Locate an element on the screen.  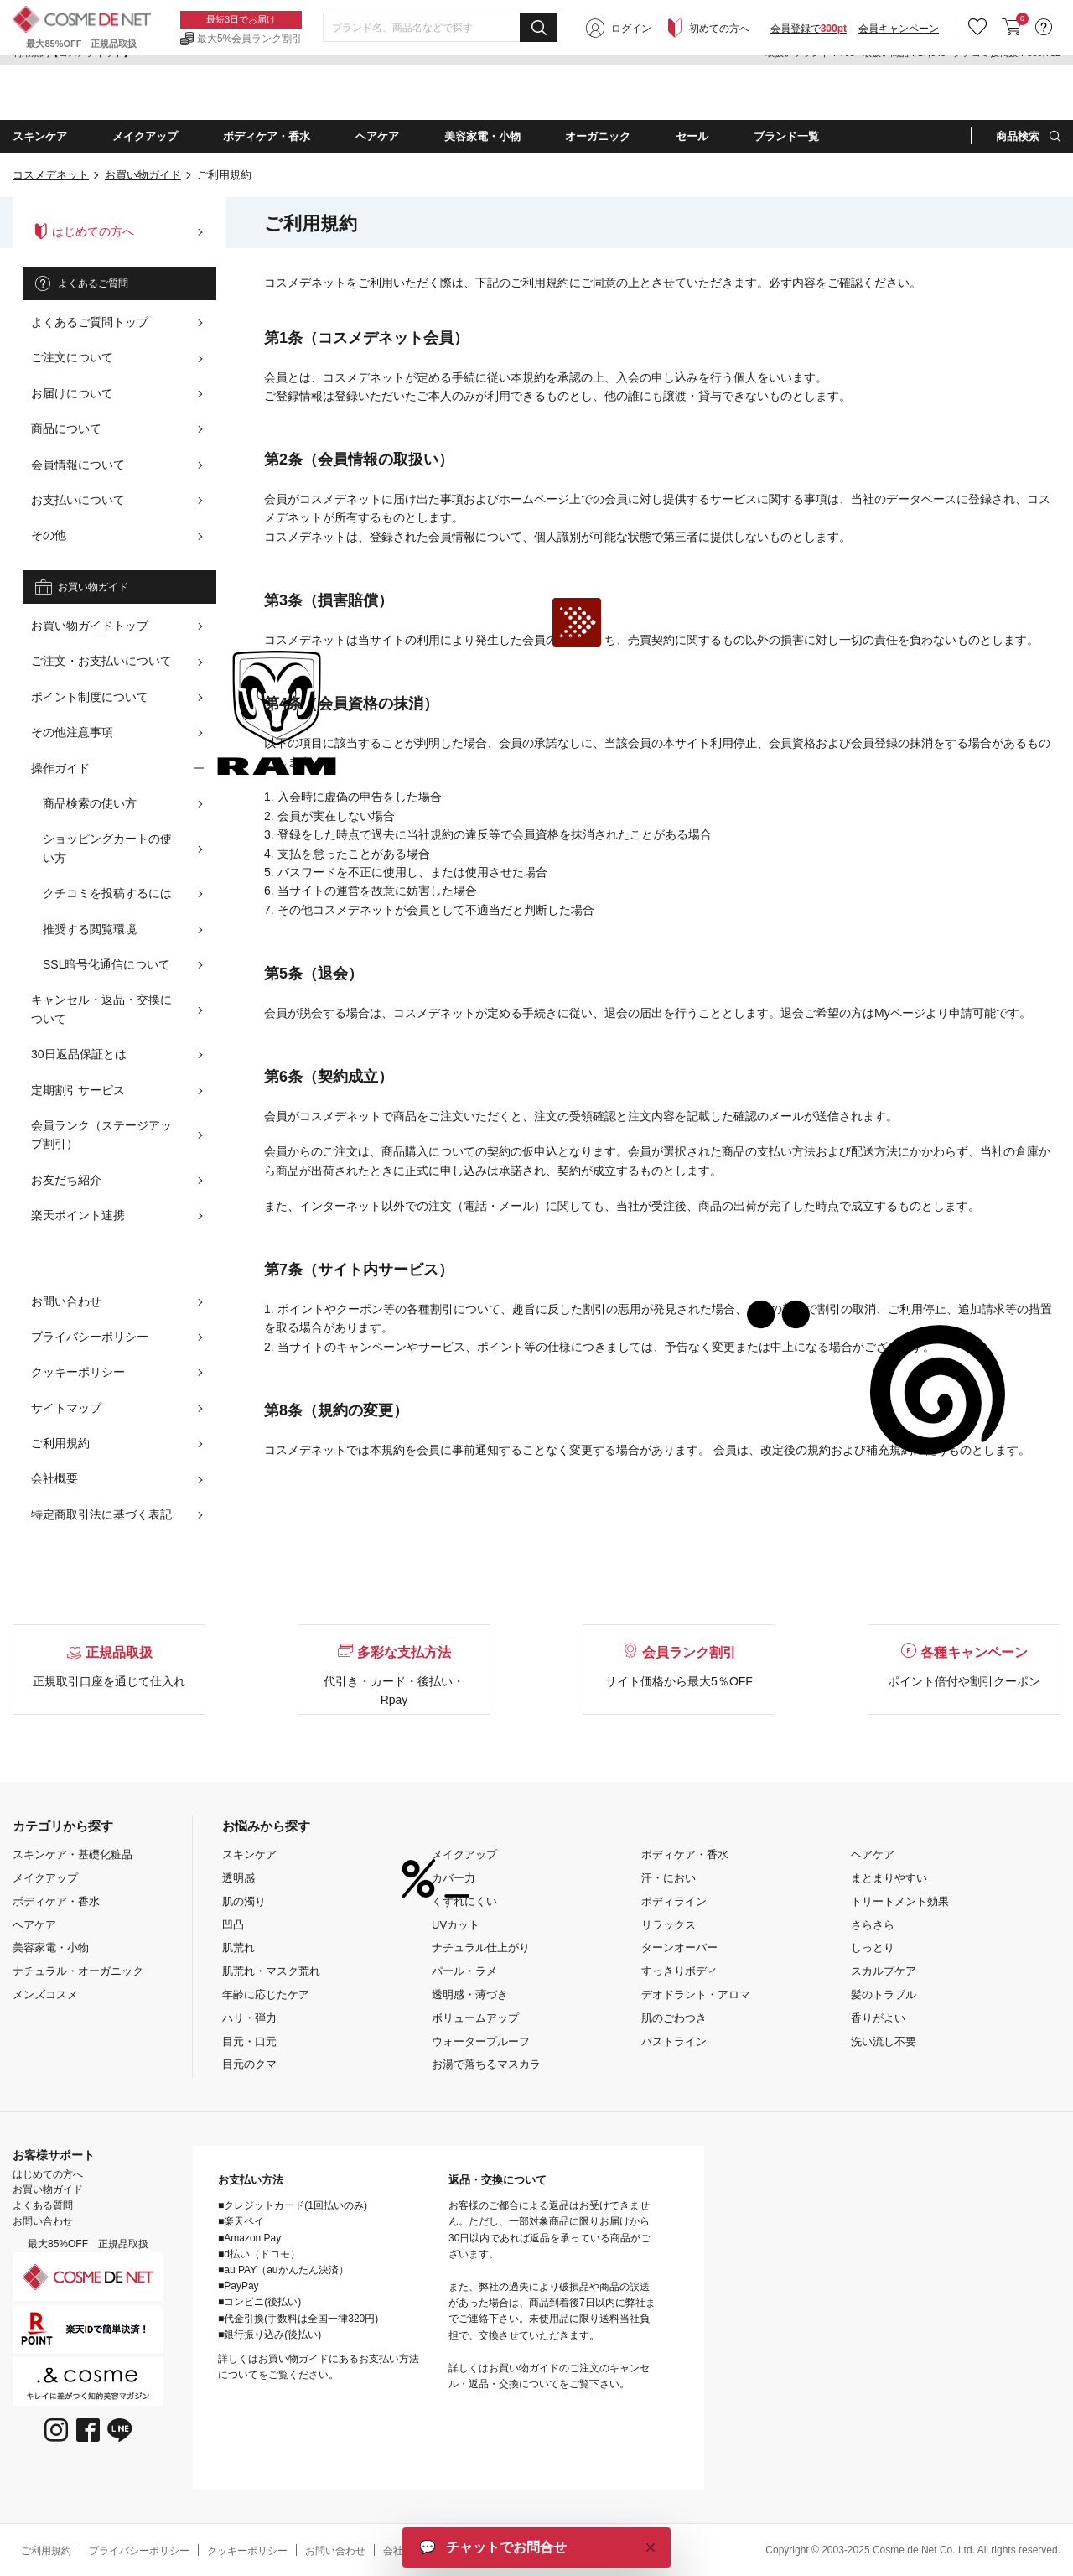
presto database logo is located at coordinates (577, 622).